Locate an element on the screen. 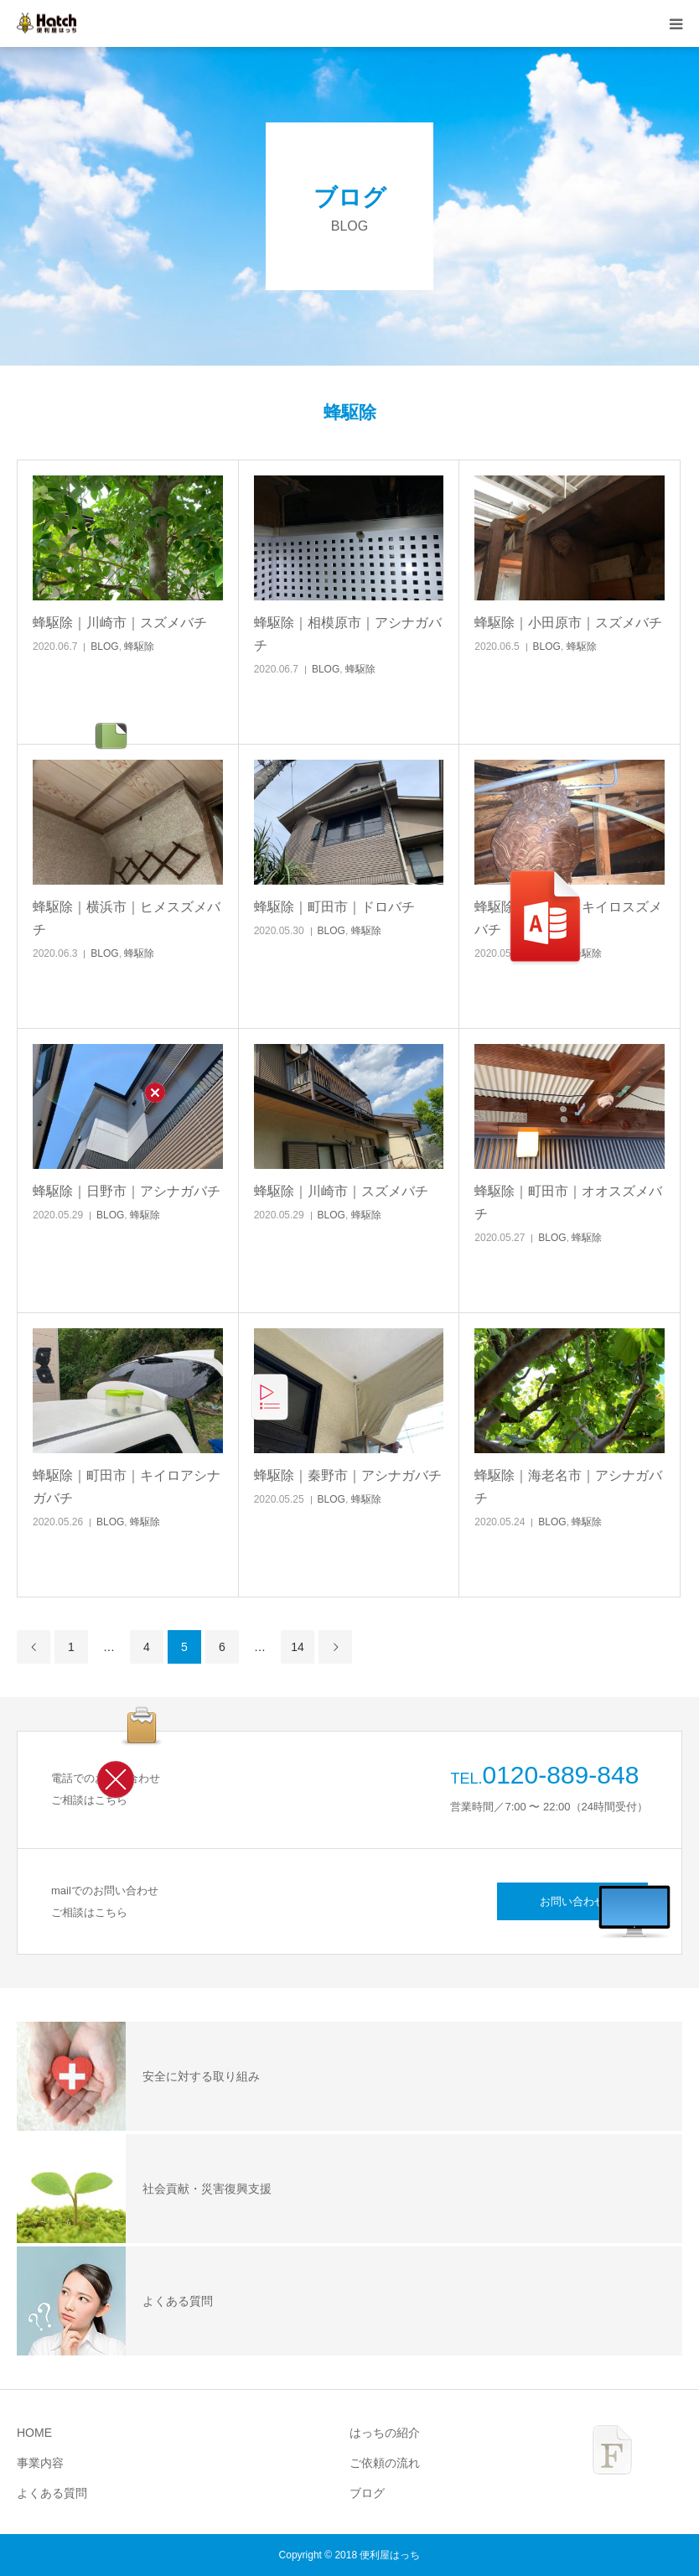 The image size is (699, 2576). a microsoft access database file is located at coordinates (545, 916).